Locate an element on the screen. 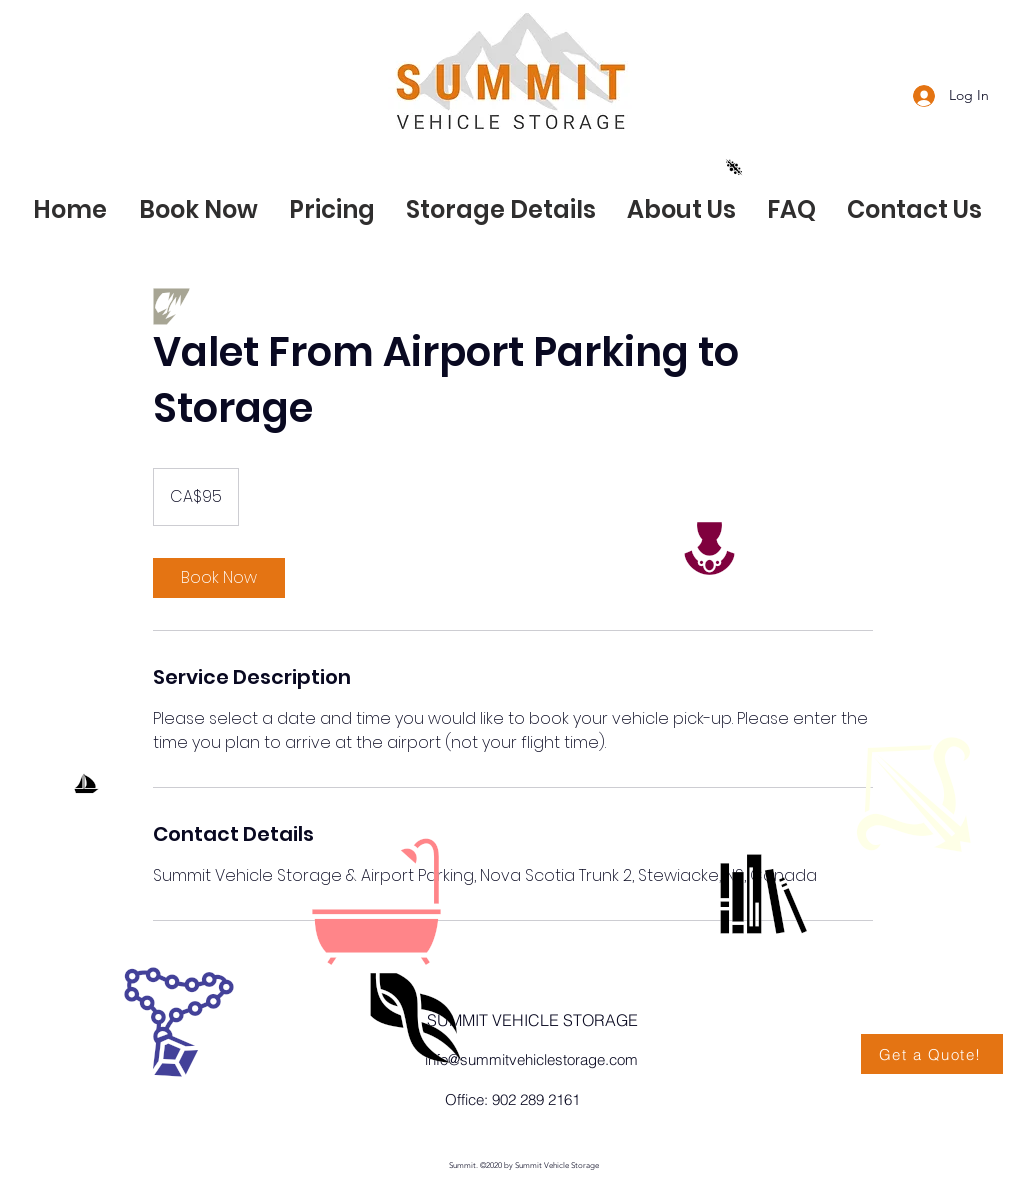  select ent or tree creature character is located at coordinates (171, 306).